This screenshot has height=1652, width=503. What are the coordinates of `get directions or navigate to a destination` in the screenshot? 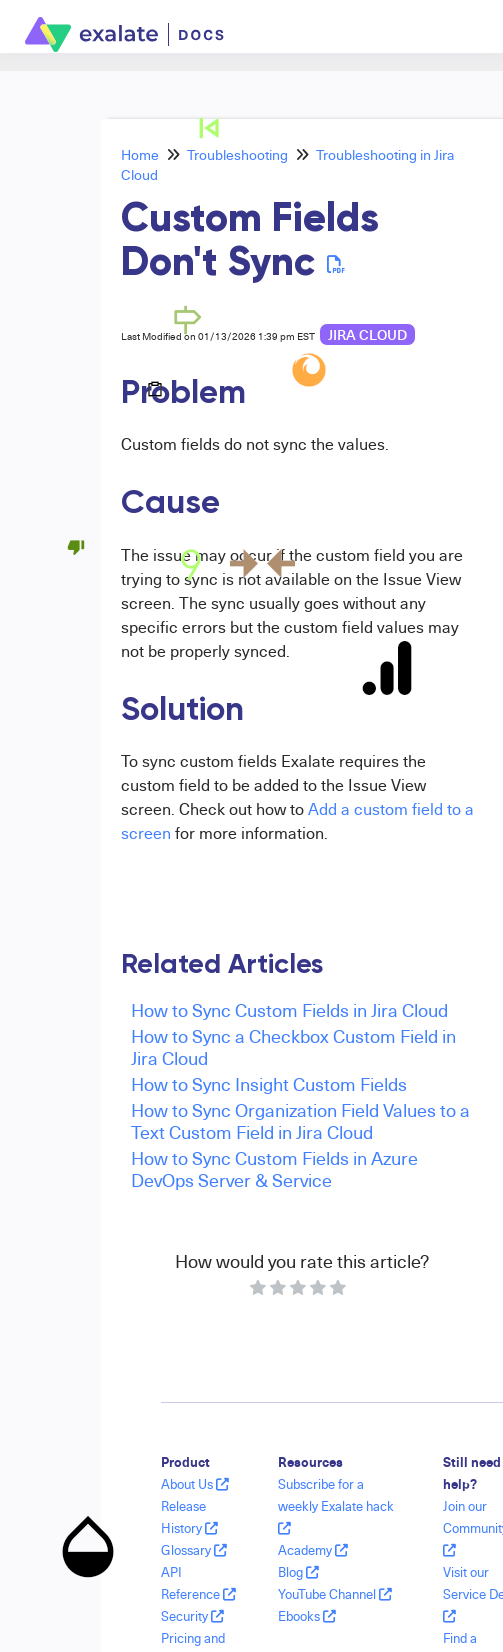 It's located at (187, 320).